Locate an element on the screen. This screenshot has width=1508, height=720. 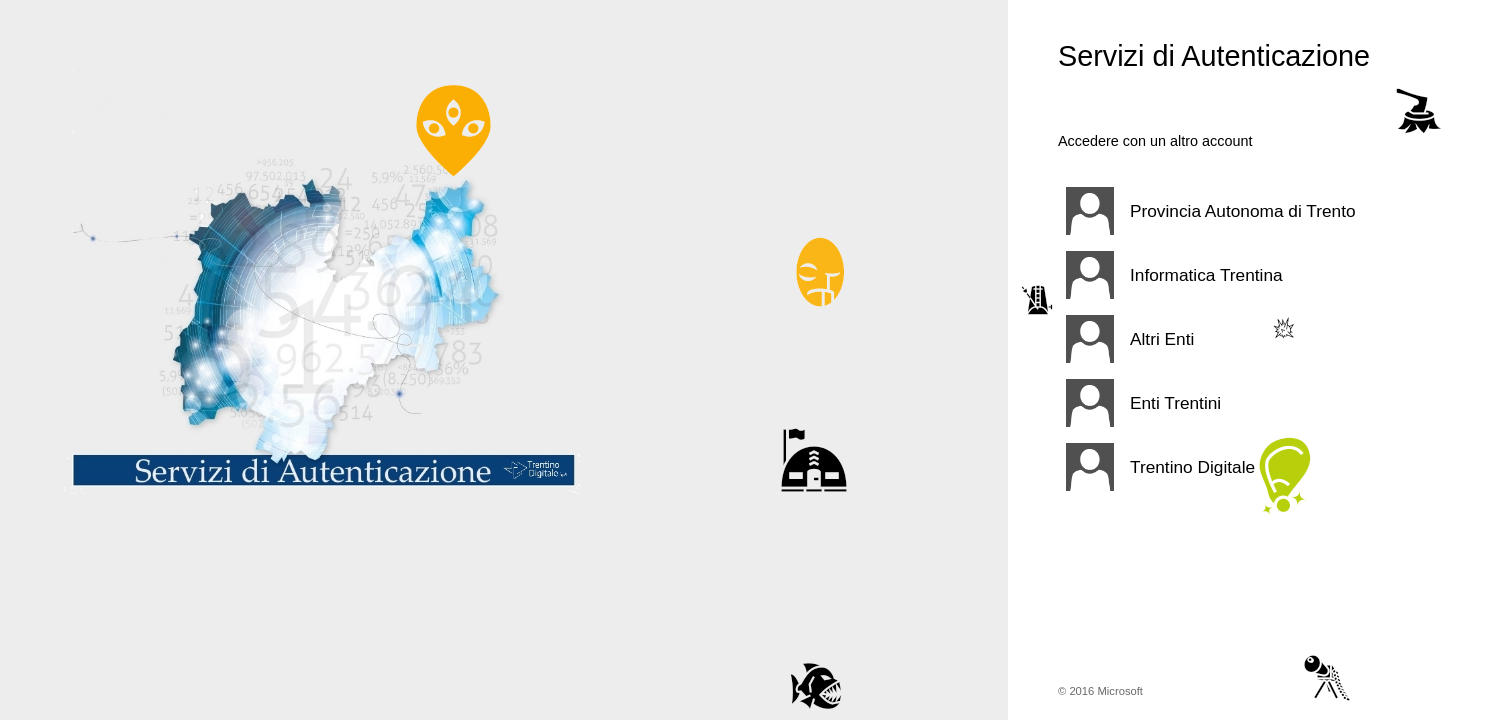
browse jewelry or accessories is located at coordinates (1283, 476).